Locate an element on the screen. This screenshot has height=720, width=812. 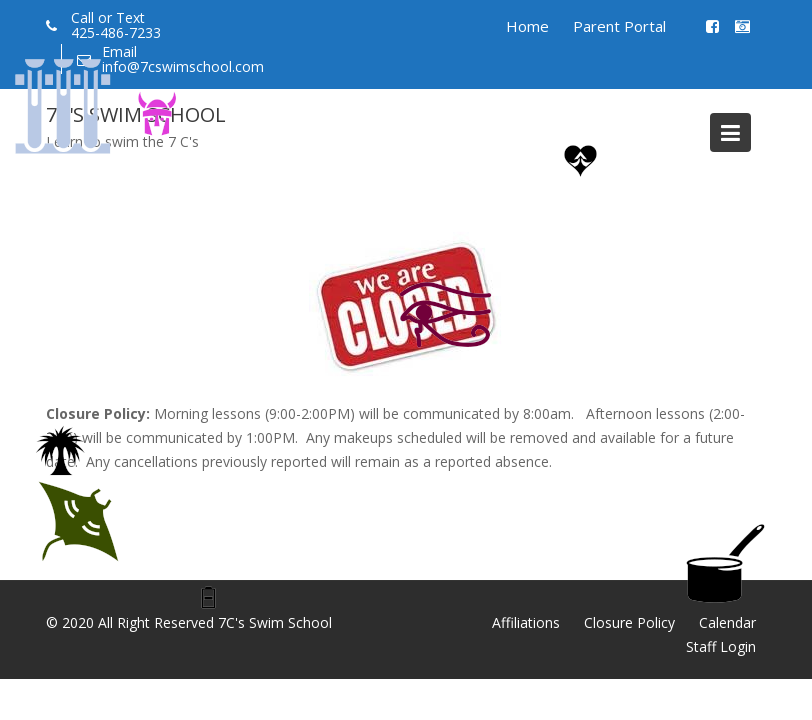
indicates a fountain or water feature location is located at coordinates (60, 450).